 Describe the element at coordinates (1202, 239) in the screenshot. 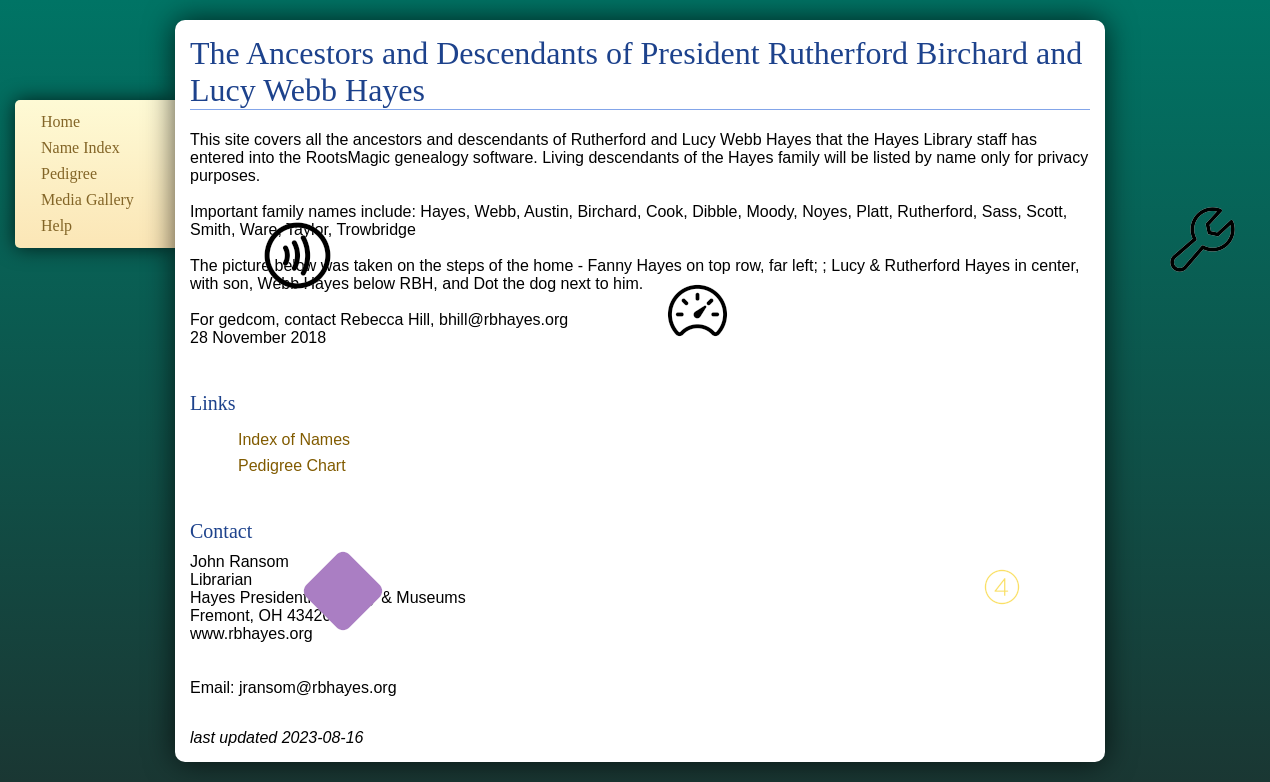

I see `access settings or preferences` at that location.